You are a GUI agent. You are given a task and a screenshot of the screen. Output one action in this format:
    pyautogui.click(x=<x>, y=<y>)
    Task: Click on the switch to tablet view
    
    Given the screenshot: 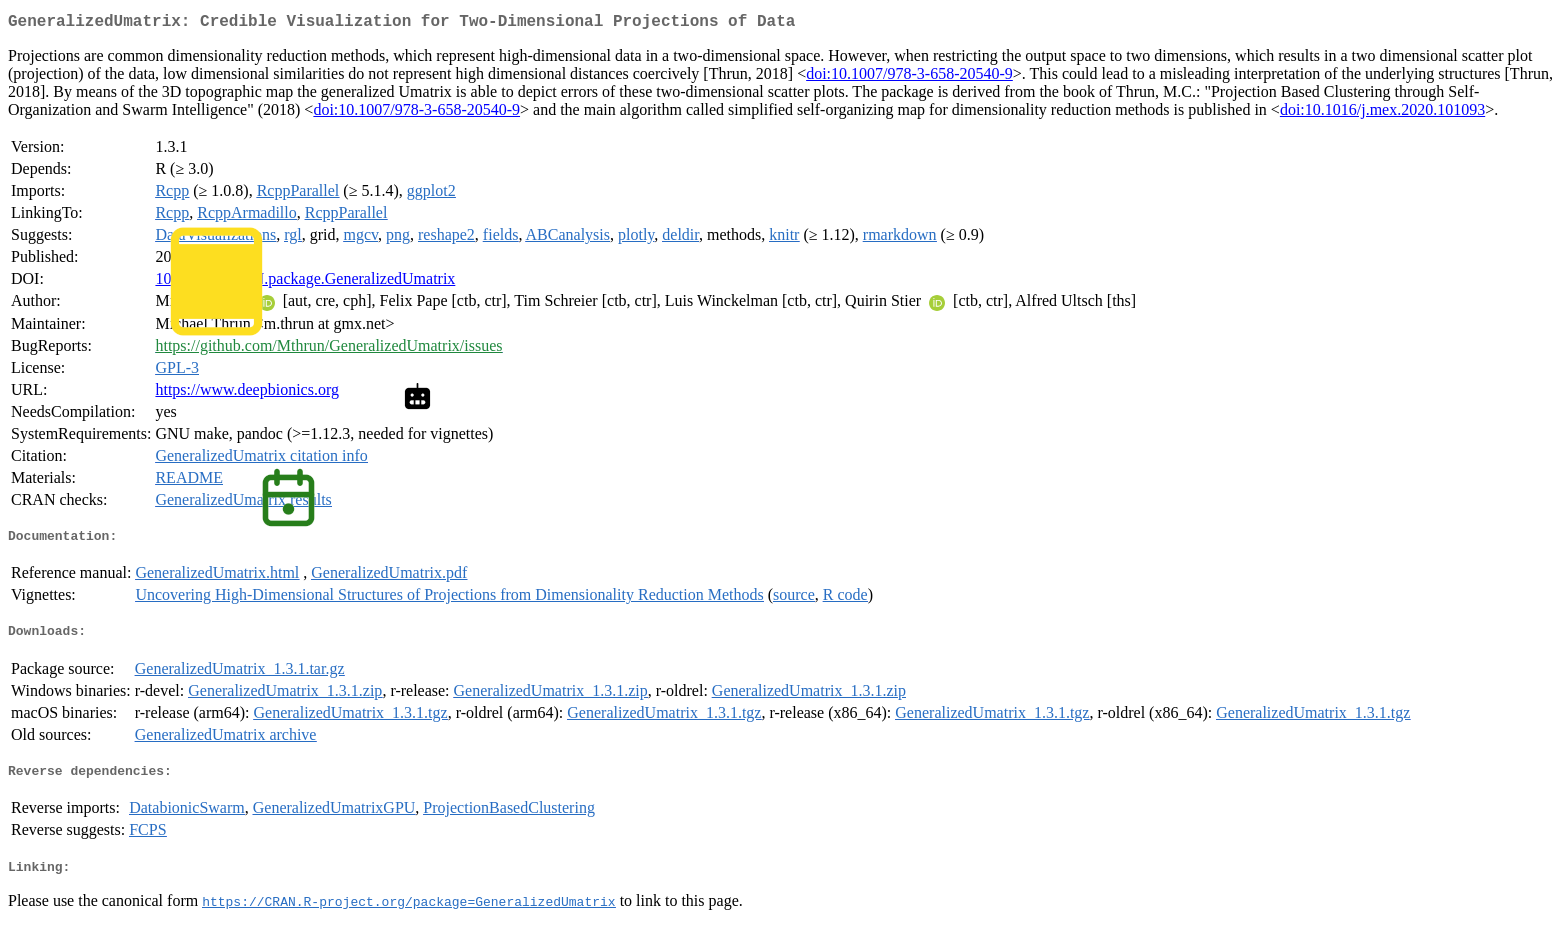 What is the action you would take?
    pyautogui.click(x=216, y=281)
    